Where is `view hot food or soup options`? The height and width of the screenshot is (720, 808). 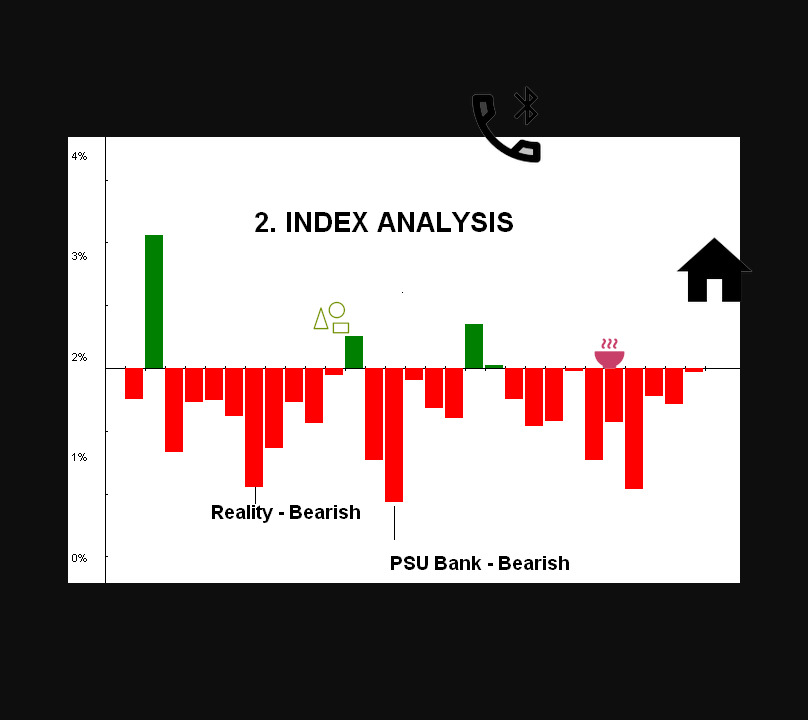
view hot food or soup options is located at coordinates (609, 353).